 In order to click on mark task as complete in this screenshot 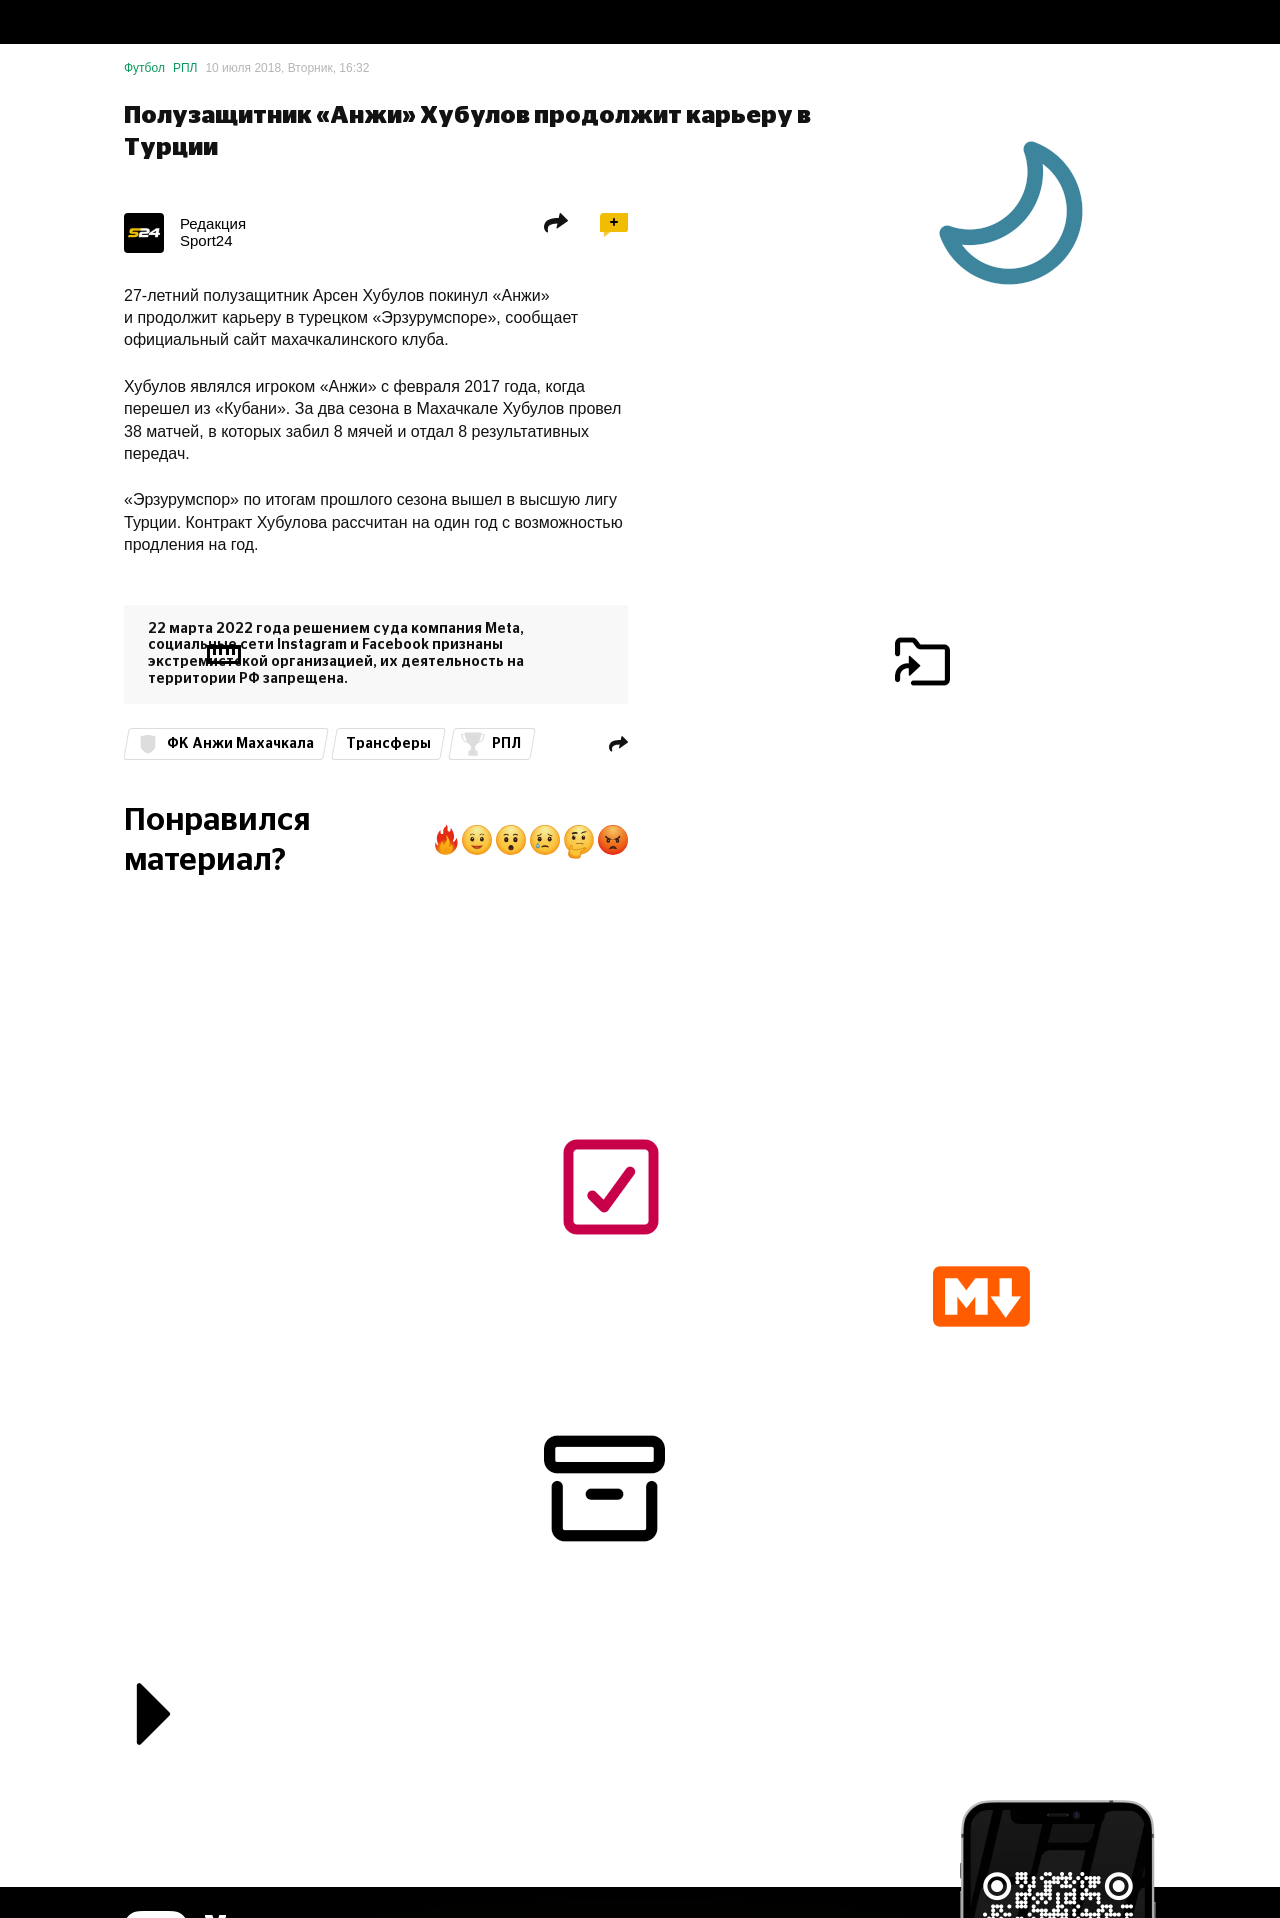, I will do `click(611, 1187)`.